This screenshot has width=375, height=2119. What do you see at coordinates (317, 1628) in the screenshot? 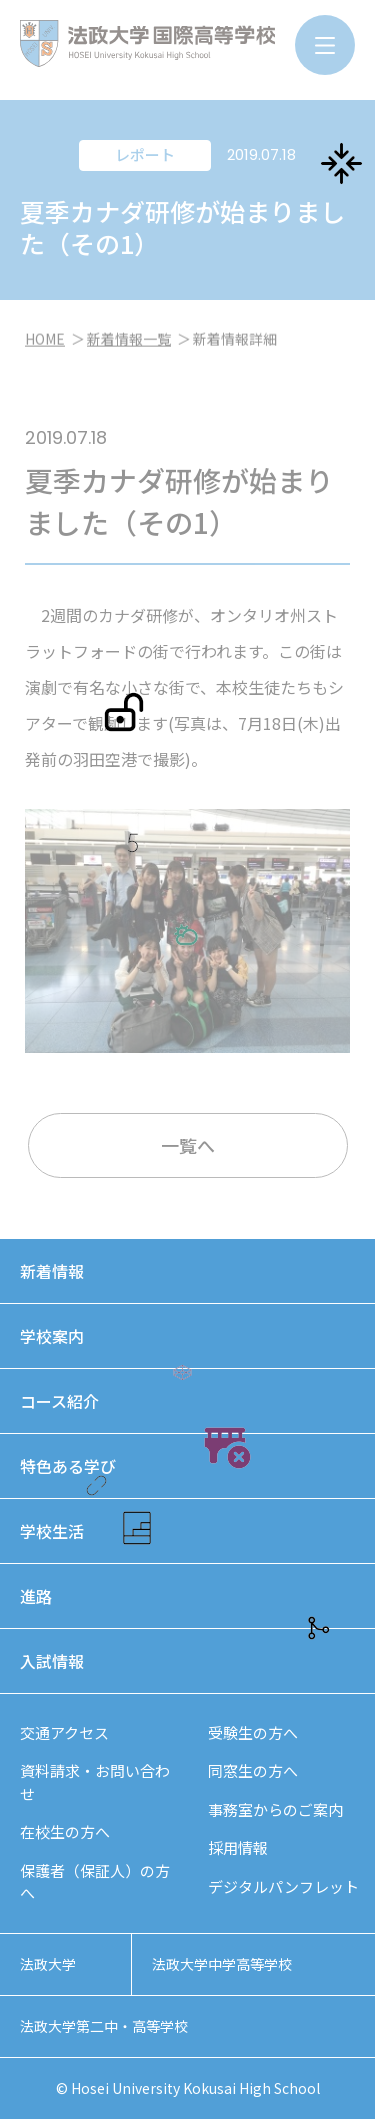
I see `merge branches in version control` at bounding box center [317, 1628].